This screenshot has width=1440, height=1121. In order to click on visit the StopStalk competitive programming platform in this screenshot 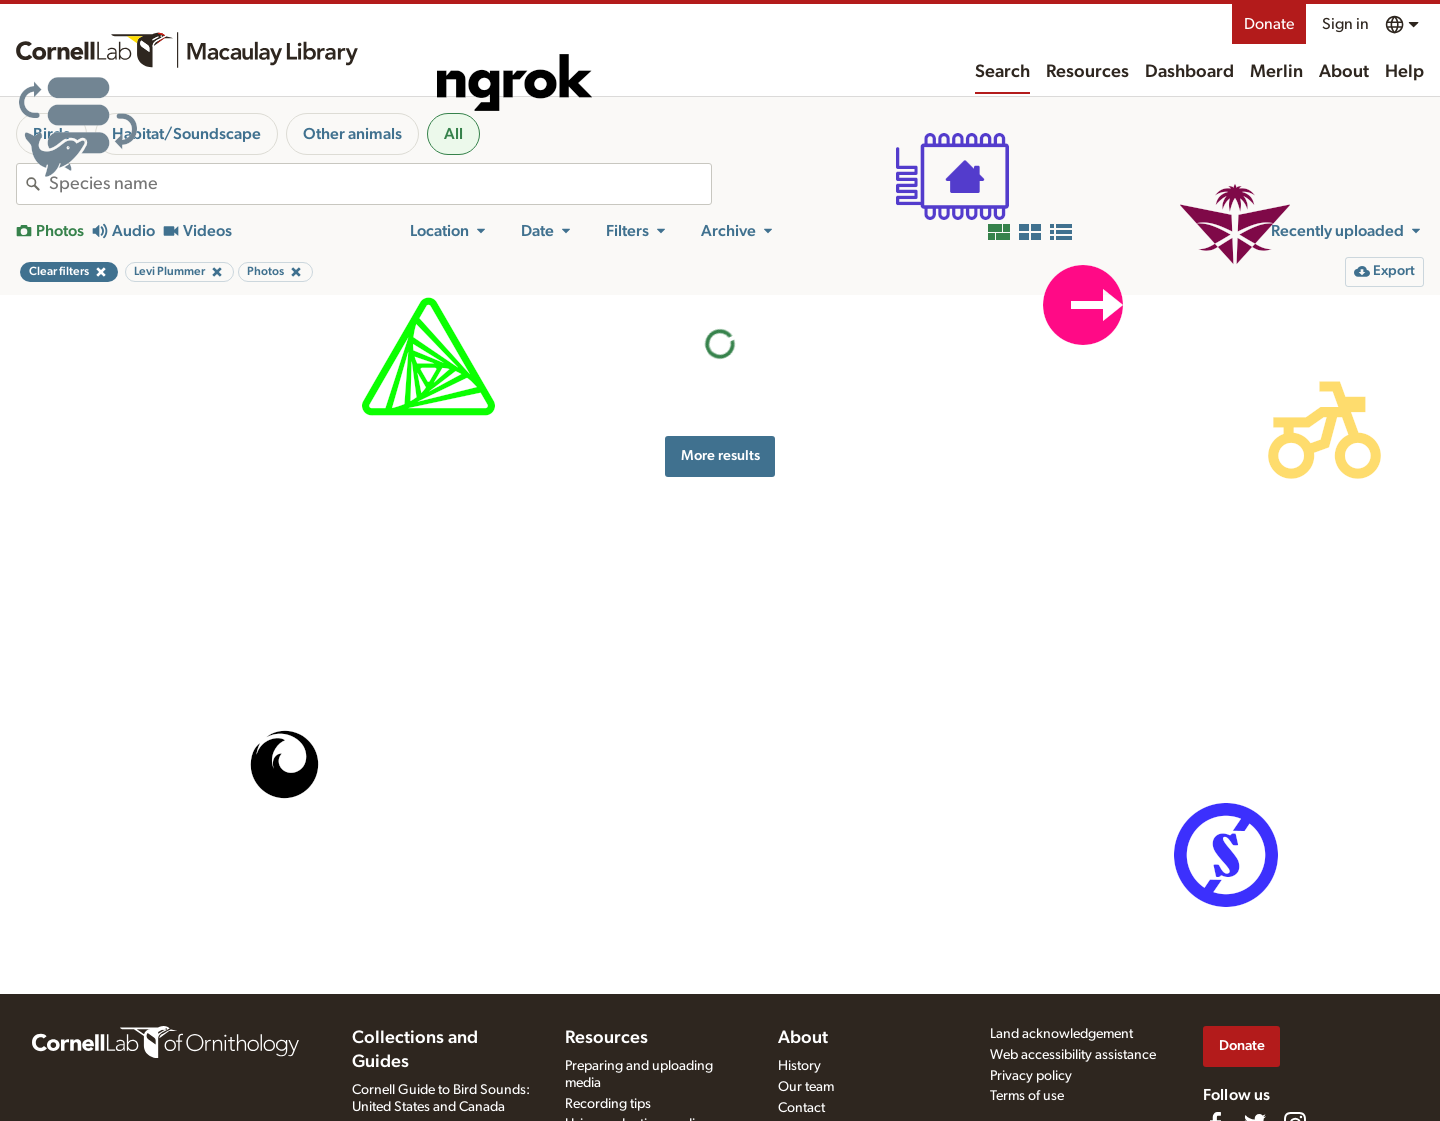, I will do `click(1226, 855)`.